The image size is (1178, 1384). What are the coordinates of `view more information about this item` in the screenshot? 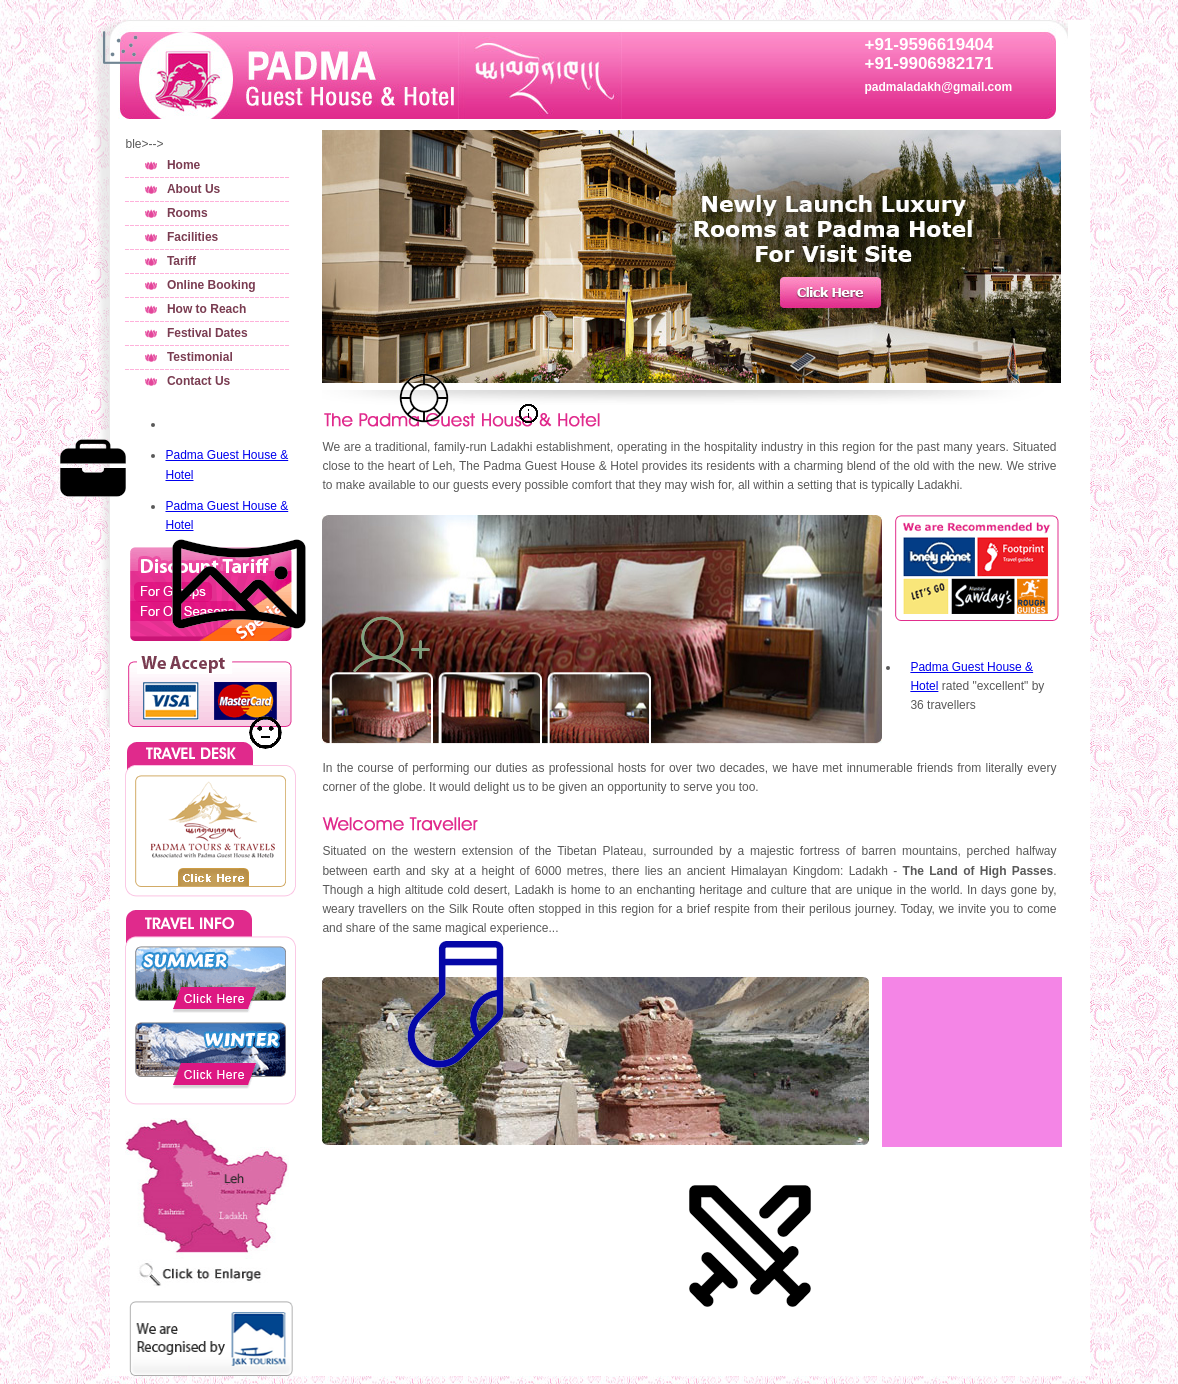 It's located at (528, 413).